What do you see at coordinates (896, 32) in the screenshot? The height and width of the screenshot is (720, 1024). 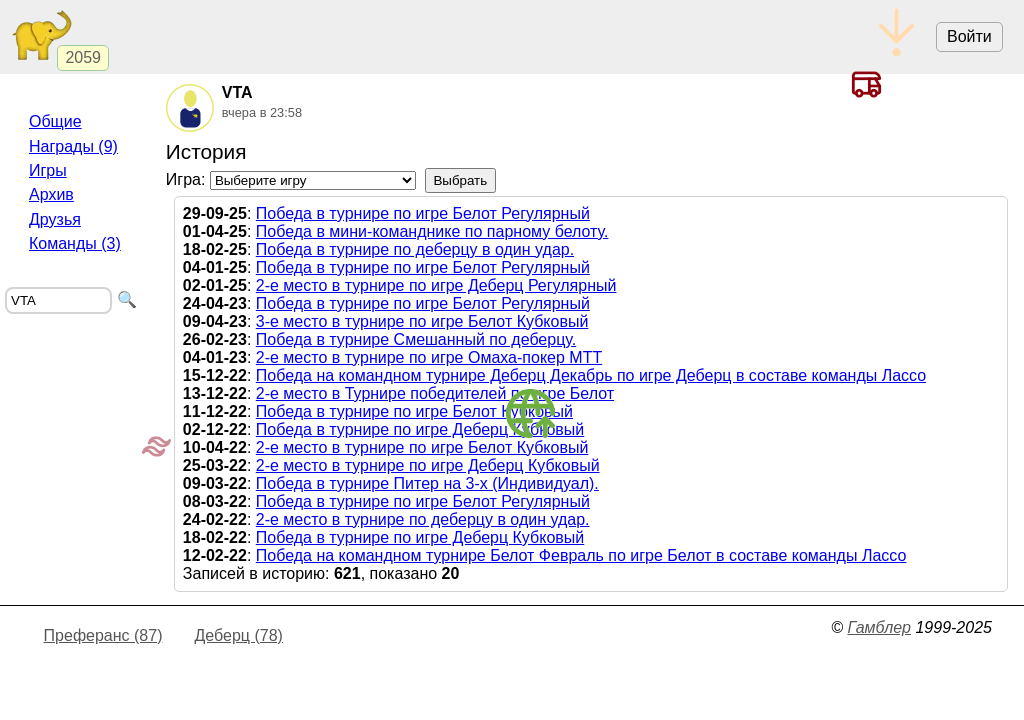 I see `download to a specific location` at bounding box center [896, 32].